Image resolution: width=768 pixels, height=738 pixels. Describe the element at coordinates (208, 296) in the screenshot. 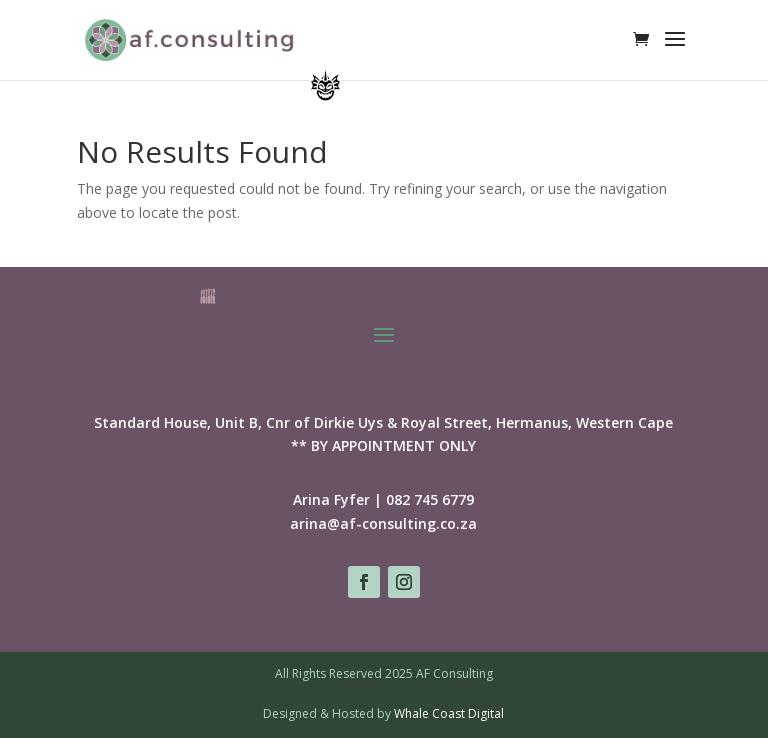

I see `lockpicking tools or thief skills in a game` at that location.